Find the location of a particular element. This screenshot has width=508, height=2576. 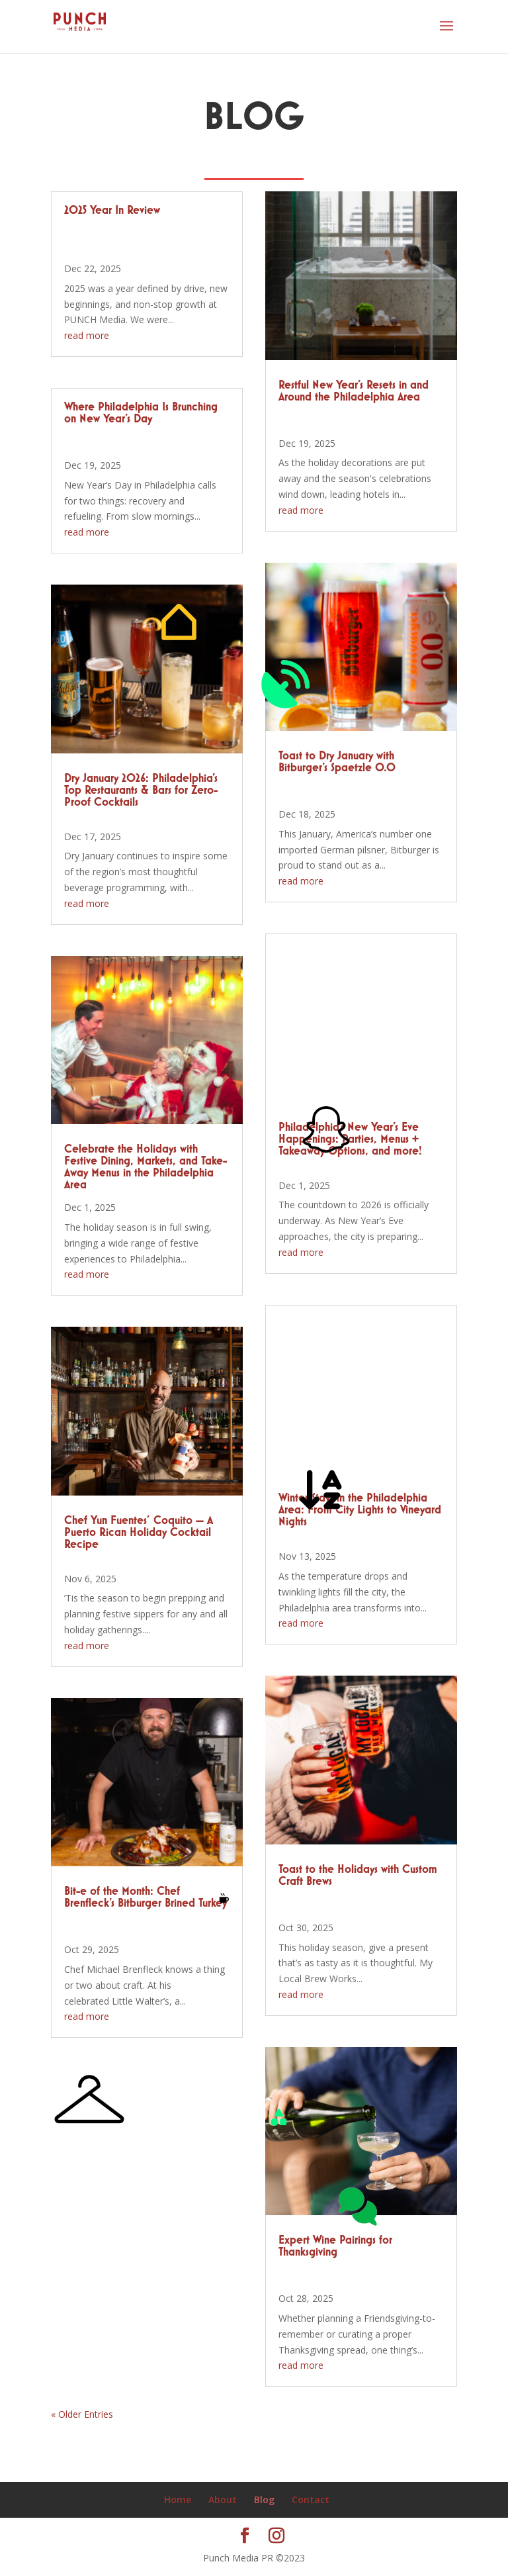

navigate to home screen is located at coordinates (179, 622).